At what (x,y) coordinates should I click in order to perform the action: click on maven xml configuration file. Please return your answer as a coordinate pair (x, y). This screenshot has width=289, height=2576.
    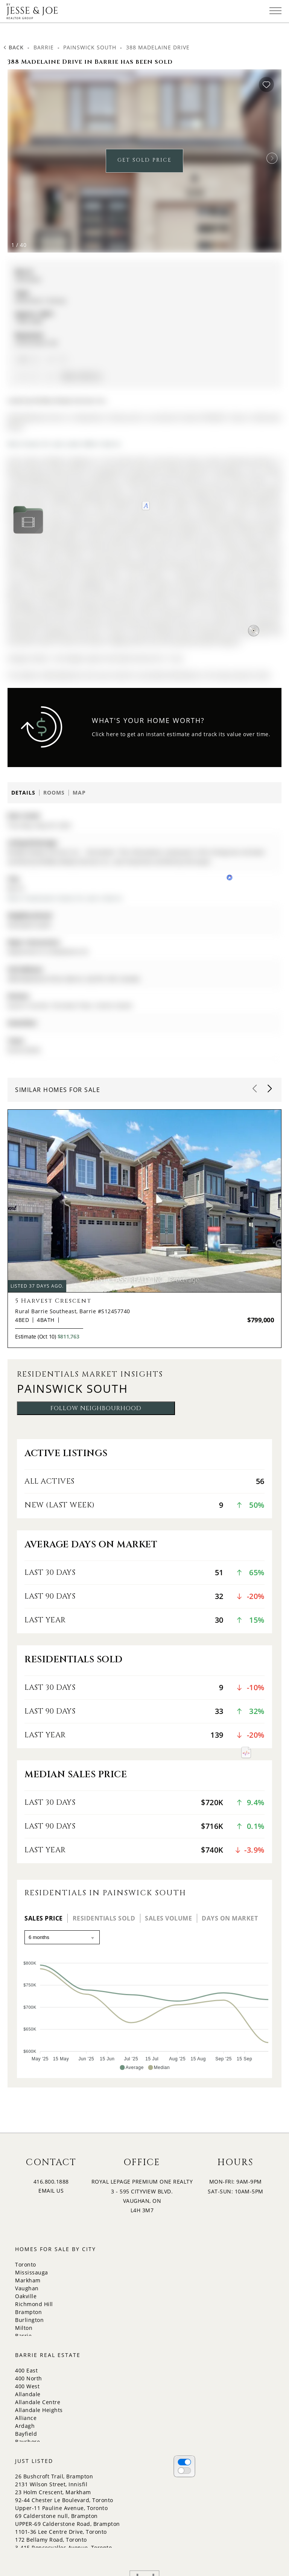
    Looking at the image, I should click on (246, 1752).